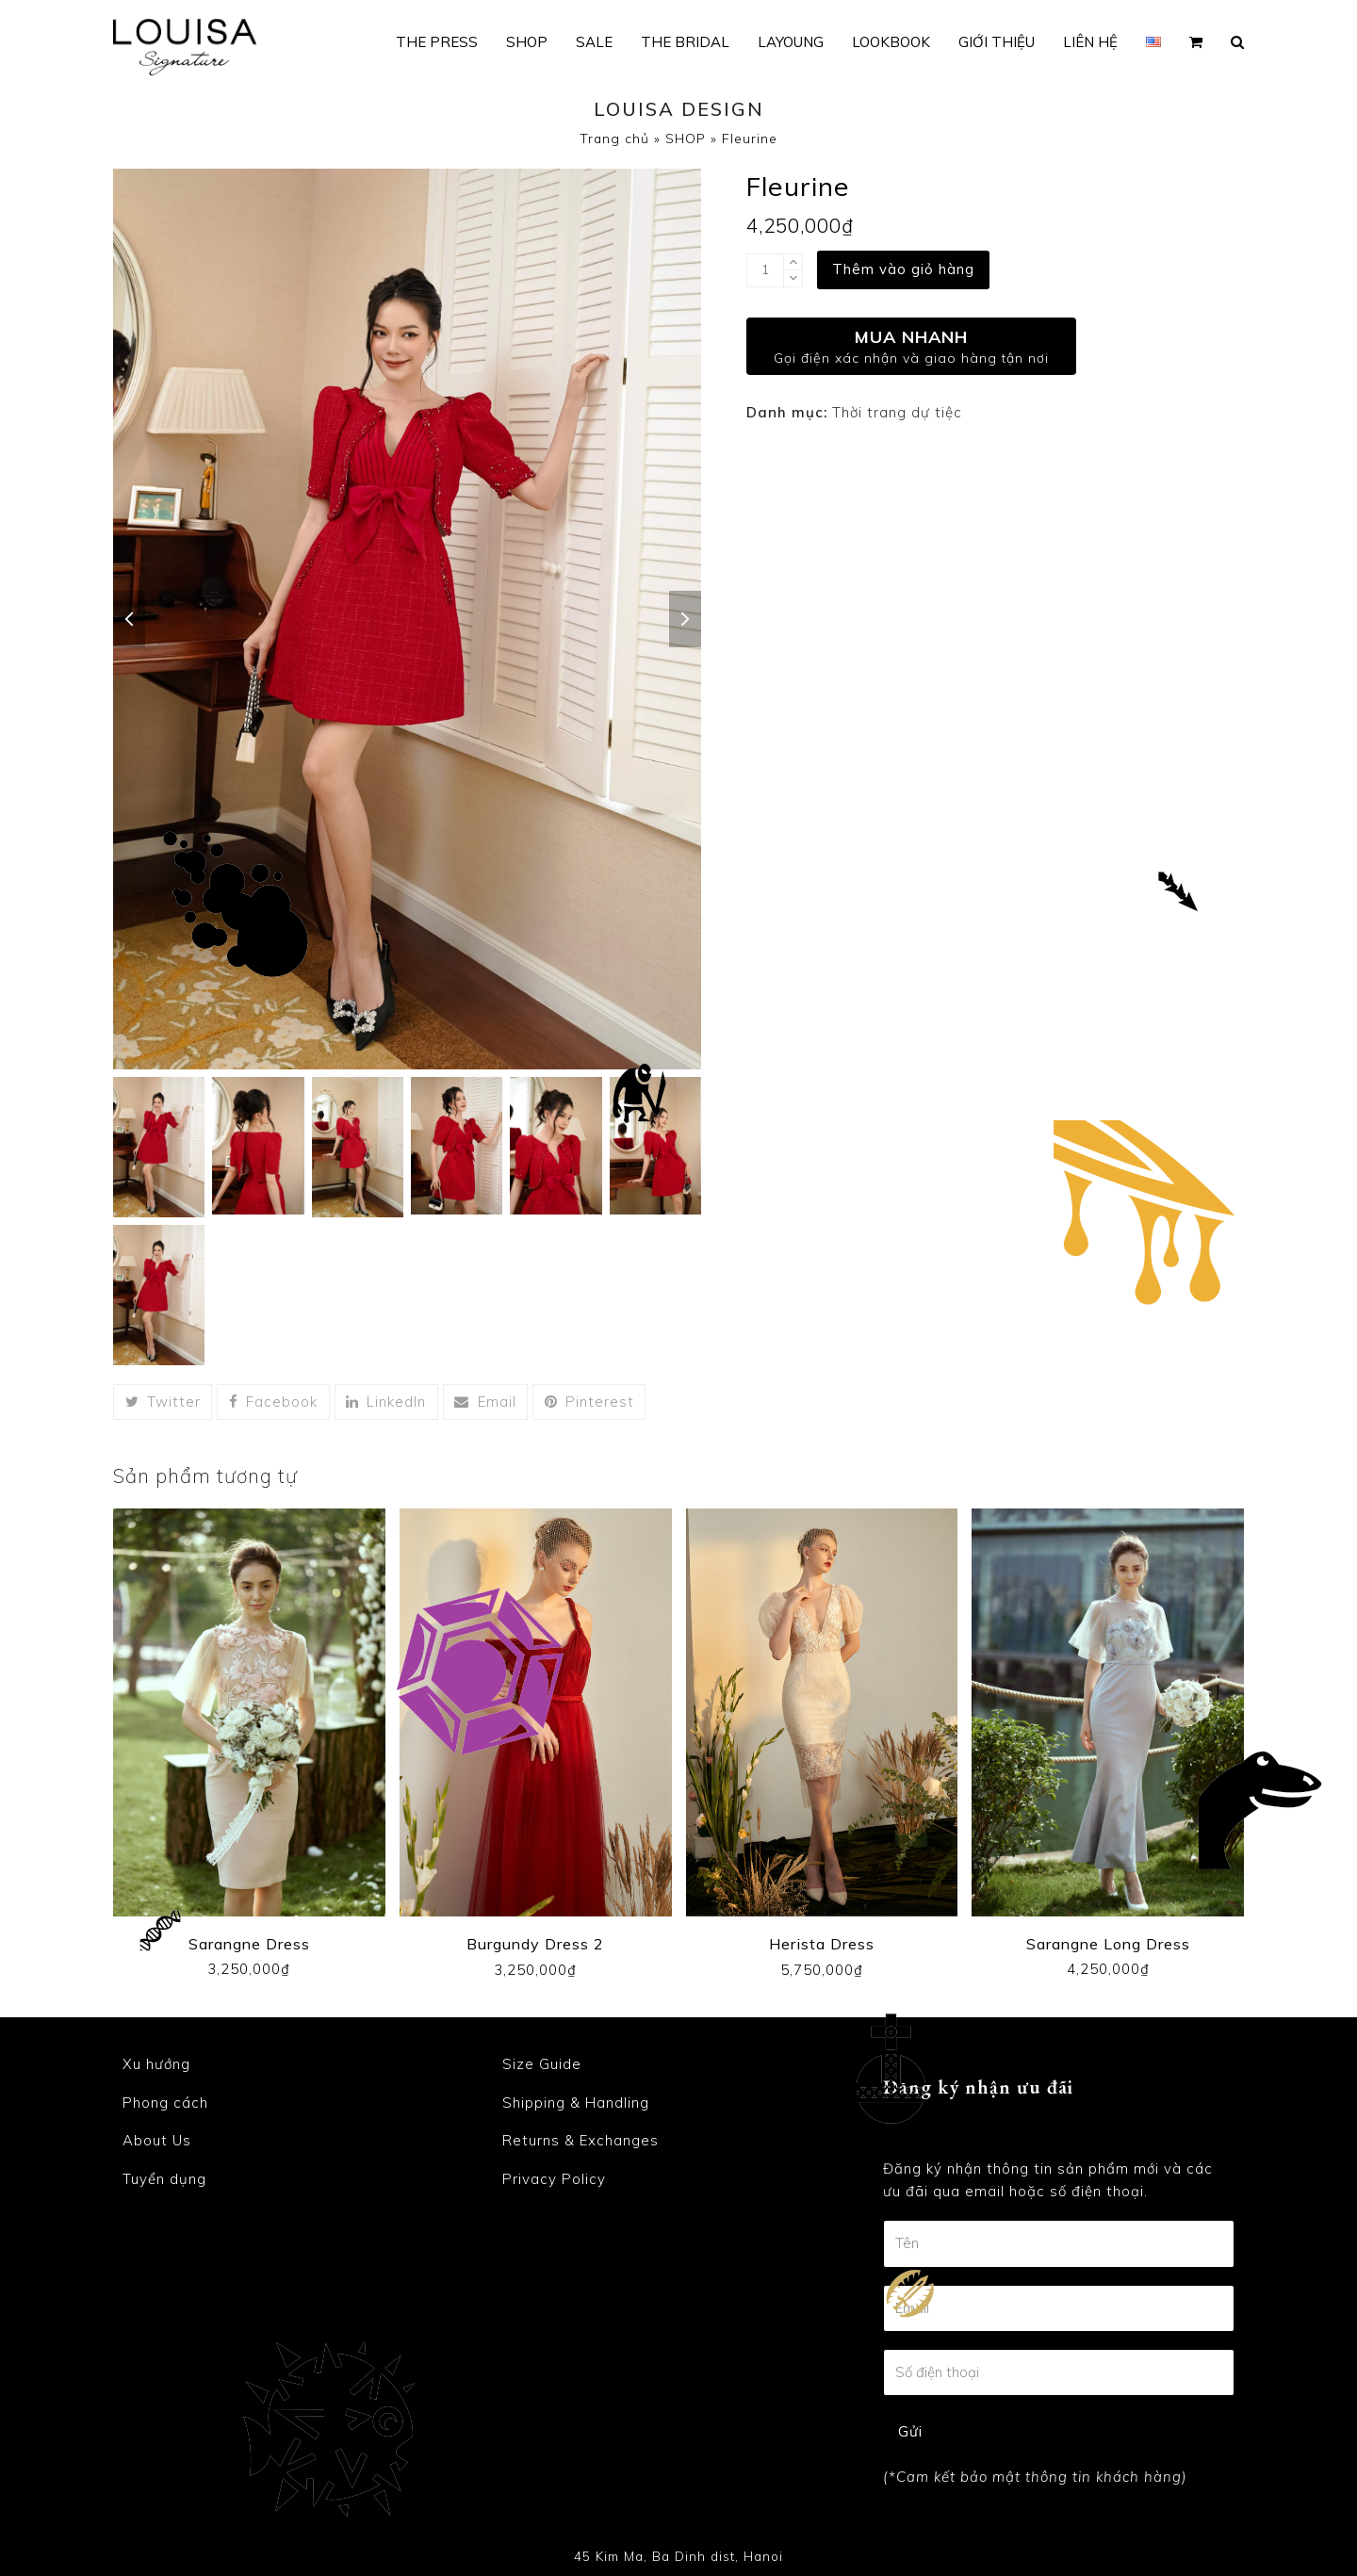 The width and height of the screenshot is (1357, 2576). I want to click on indicates critical hit or piercing damage, so click(1178, 891).